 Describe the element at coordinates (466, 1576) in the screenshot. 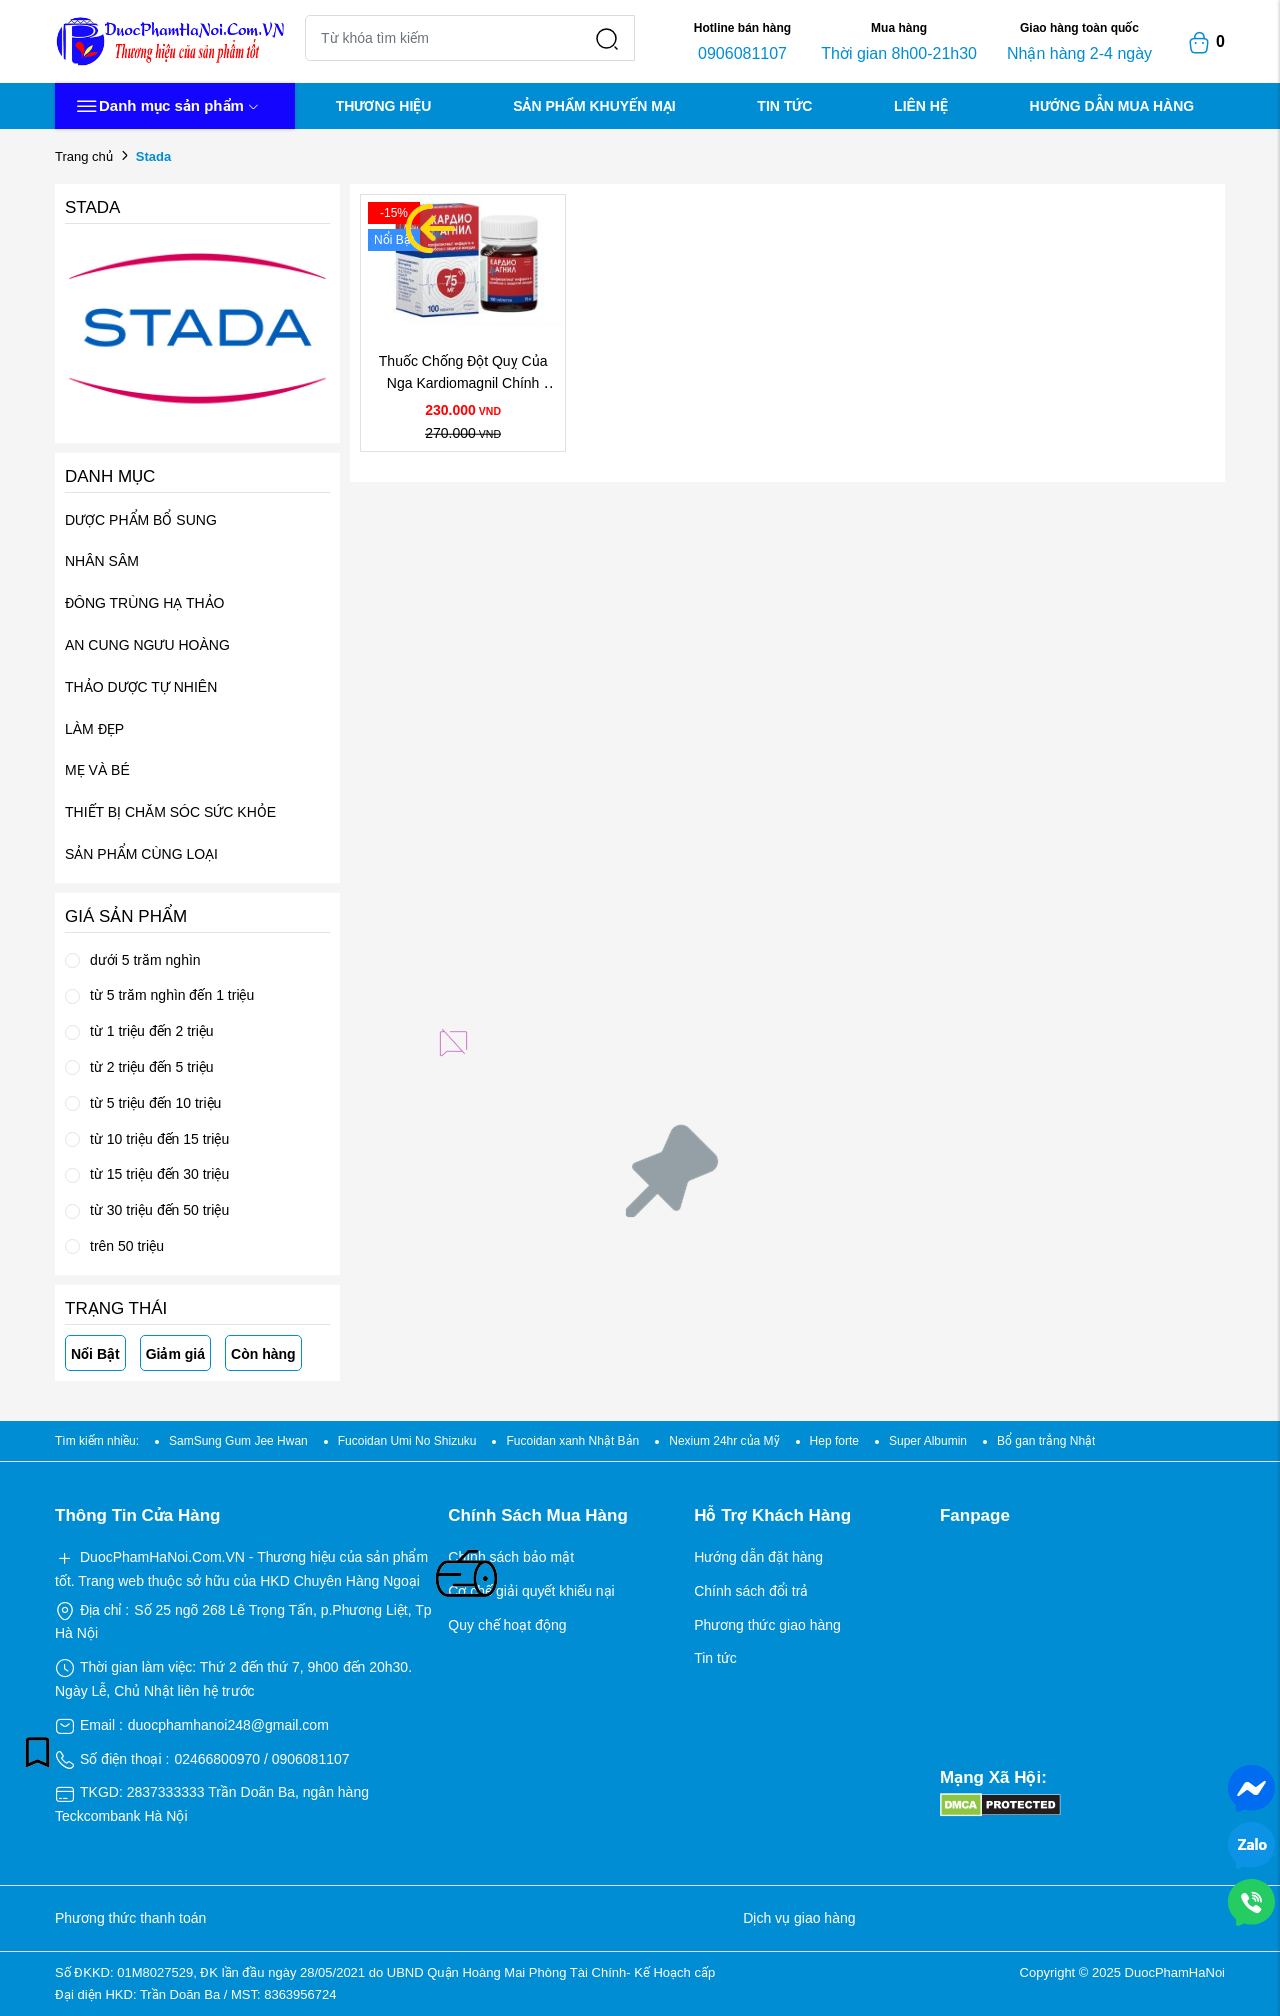

I see `view activity log or history` at that location.